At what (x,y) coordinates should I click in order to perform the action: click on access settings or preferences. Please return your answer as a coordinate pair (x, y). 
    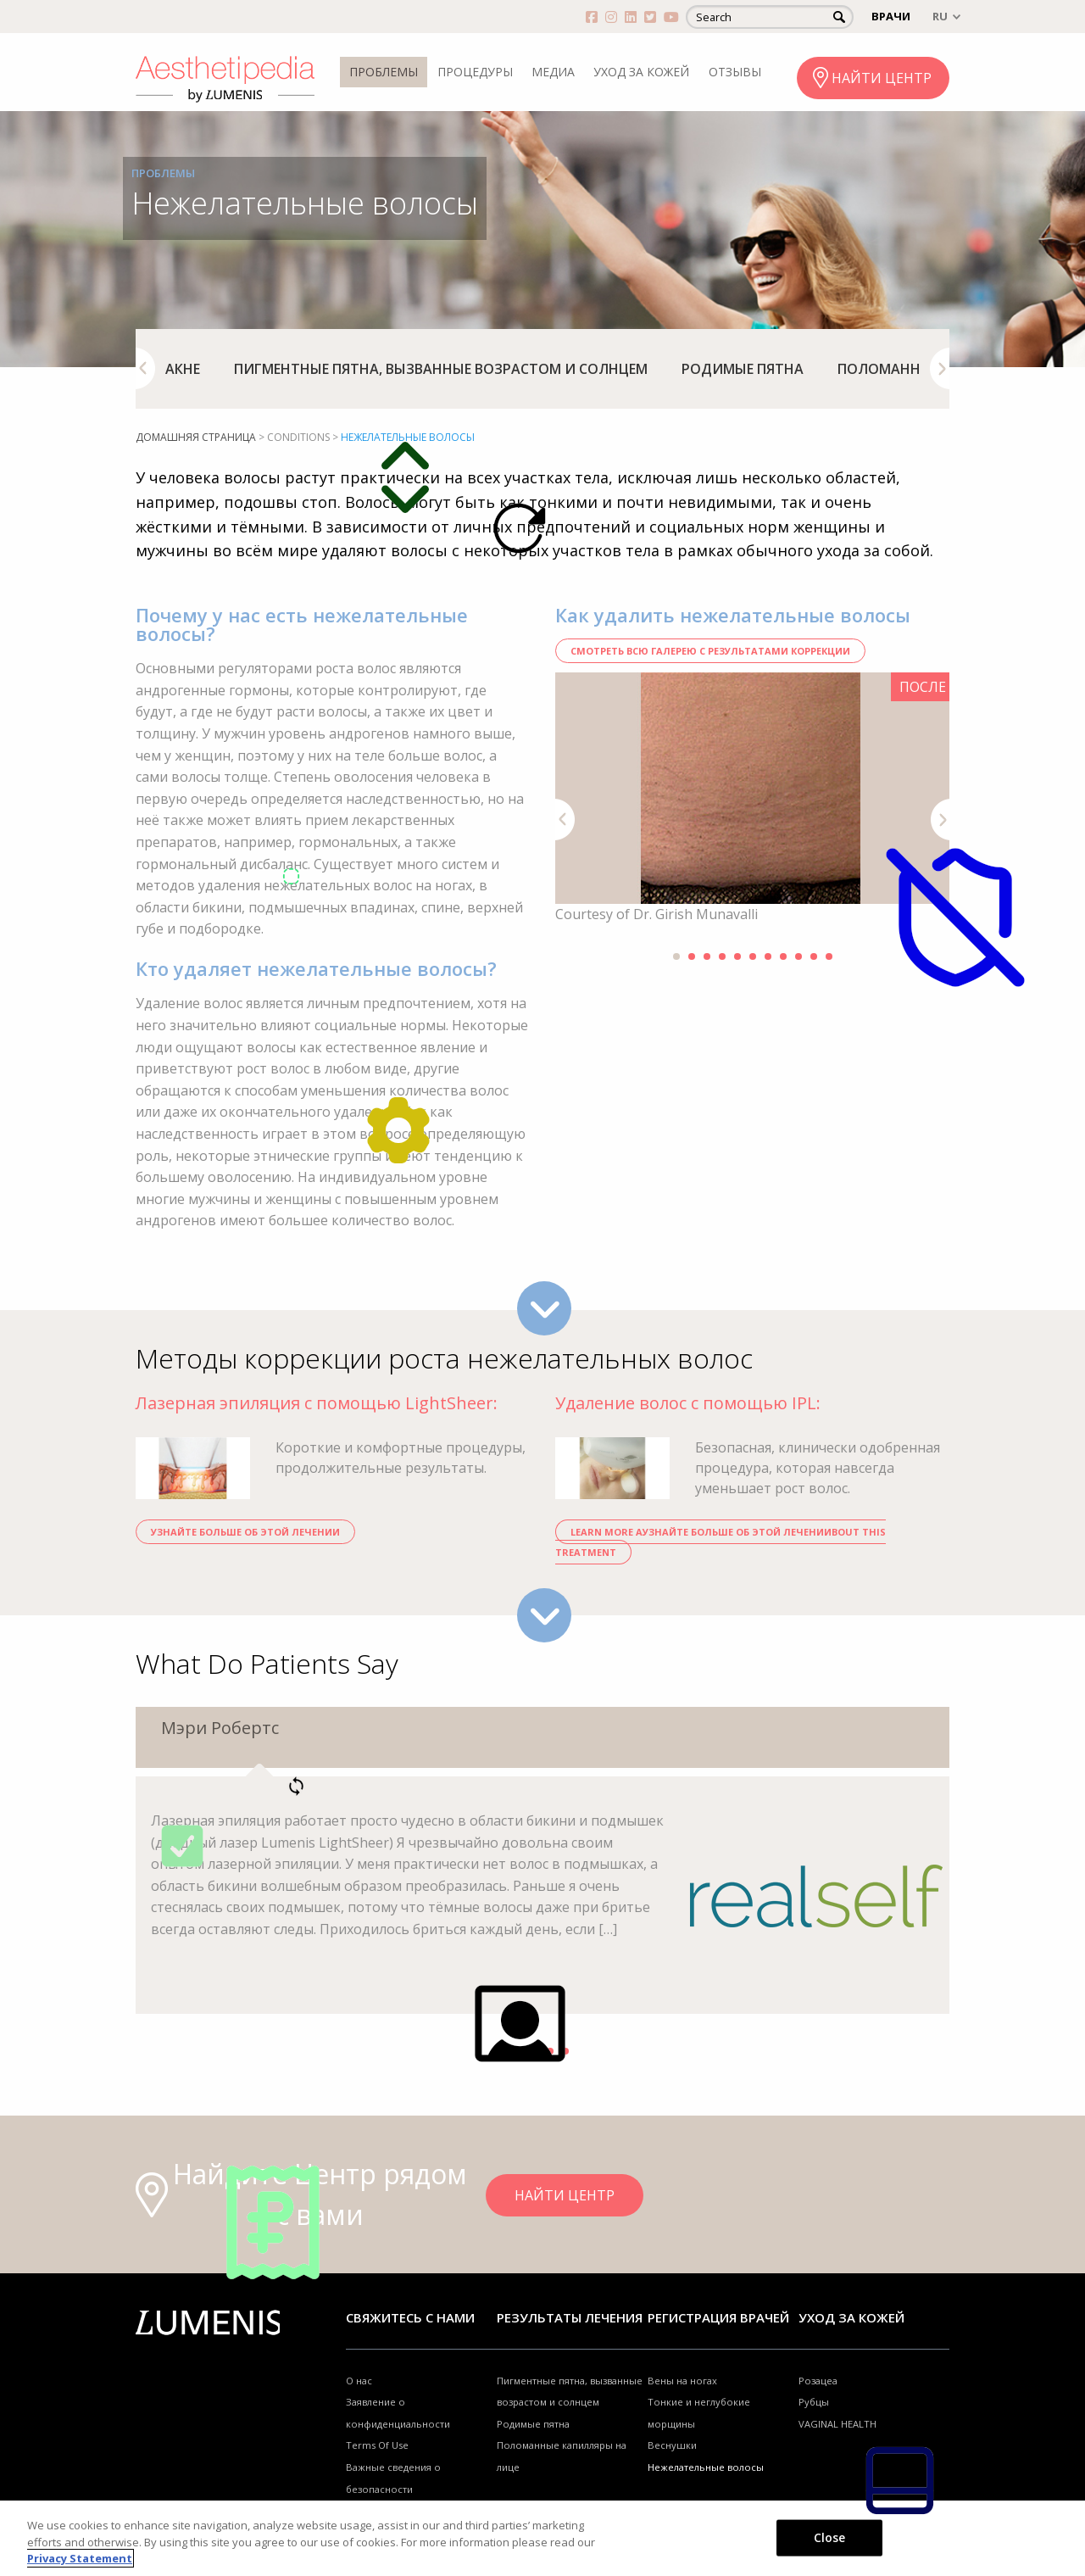
    Looking at the image, I should click on (398, 1130).